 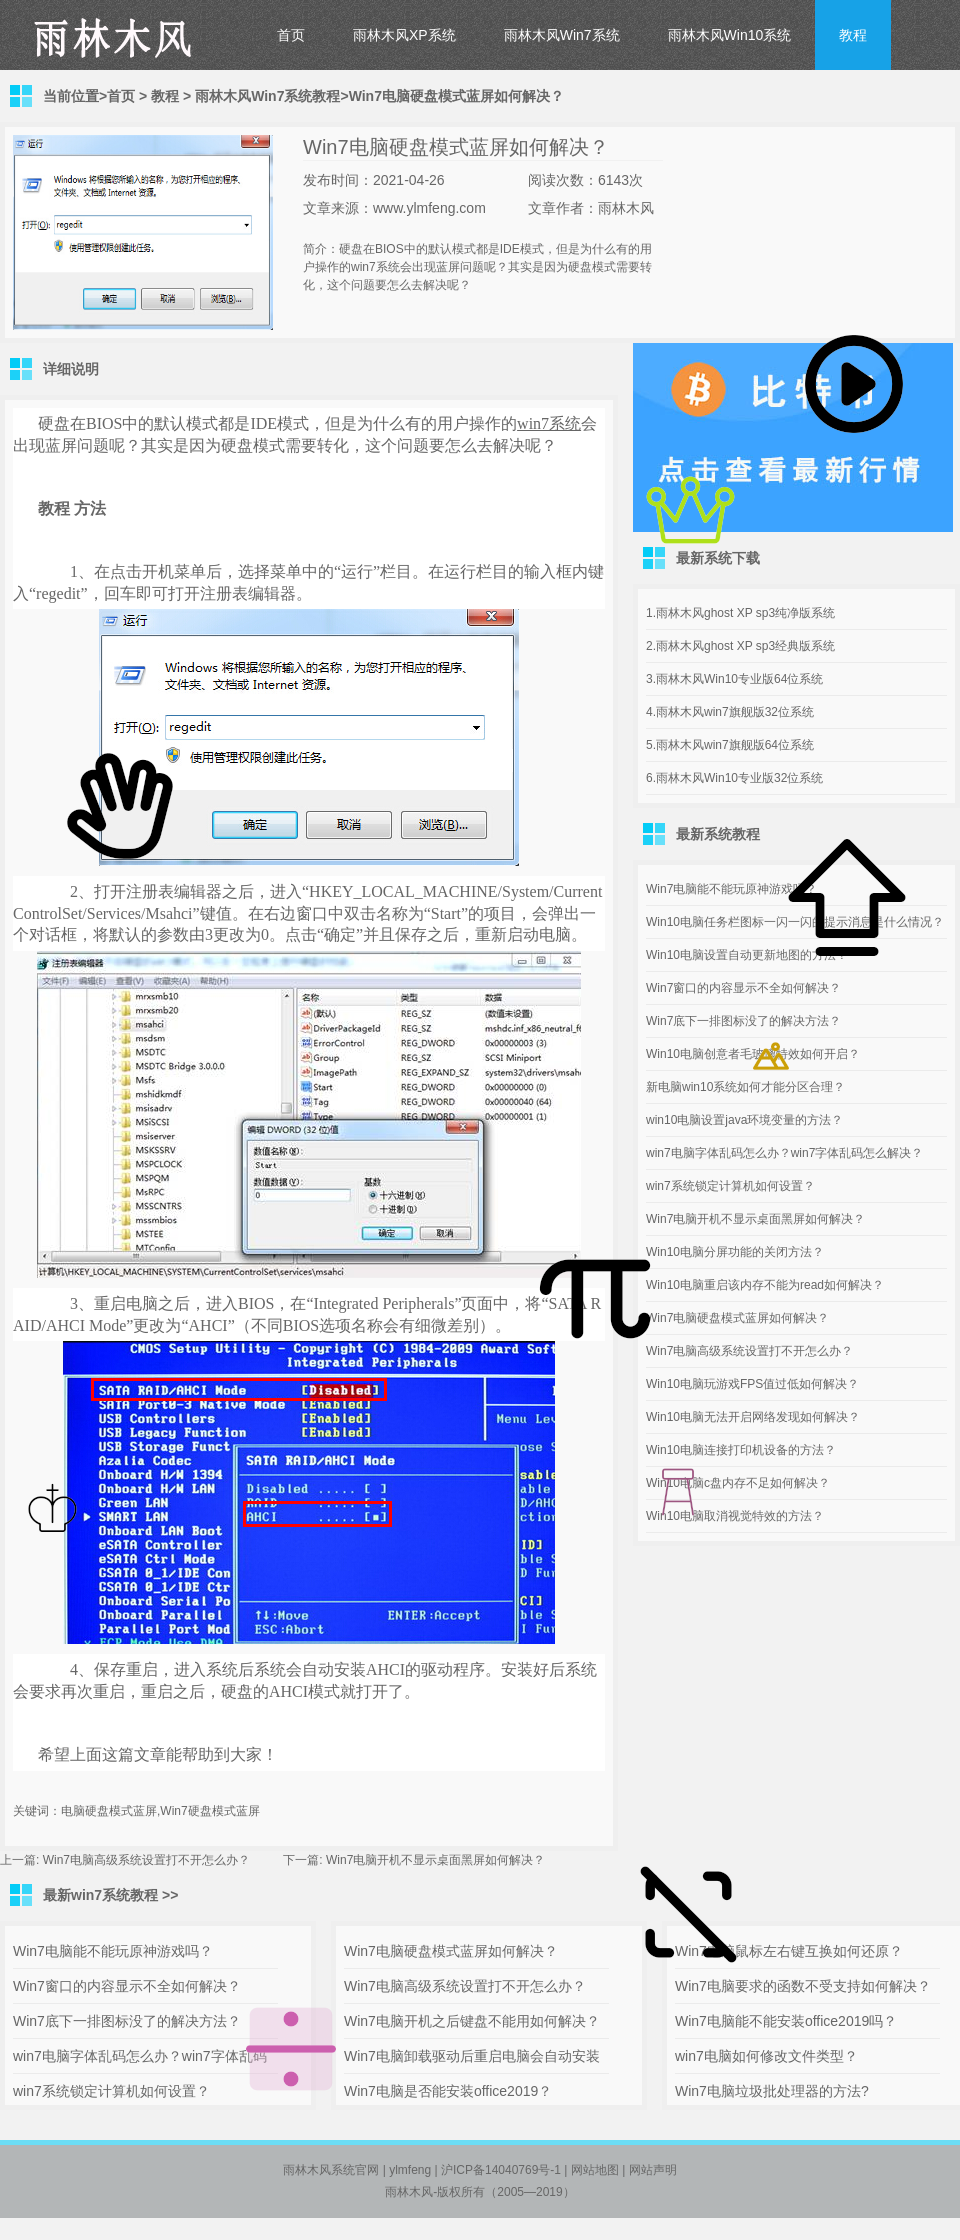 What do you see at coordinates (291, 2049) in the screenshot?
I see `perform division calculation` at bounding box center [291, 2049].